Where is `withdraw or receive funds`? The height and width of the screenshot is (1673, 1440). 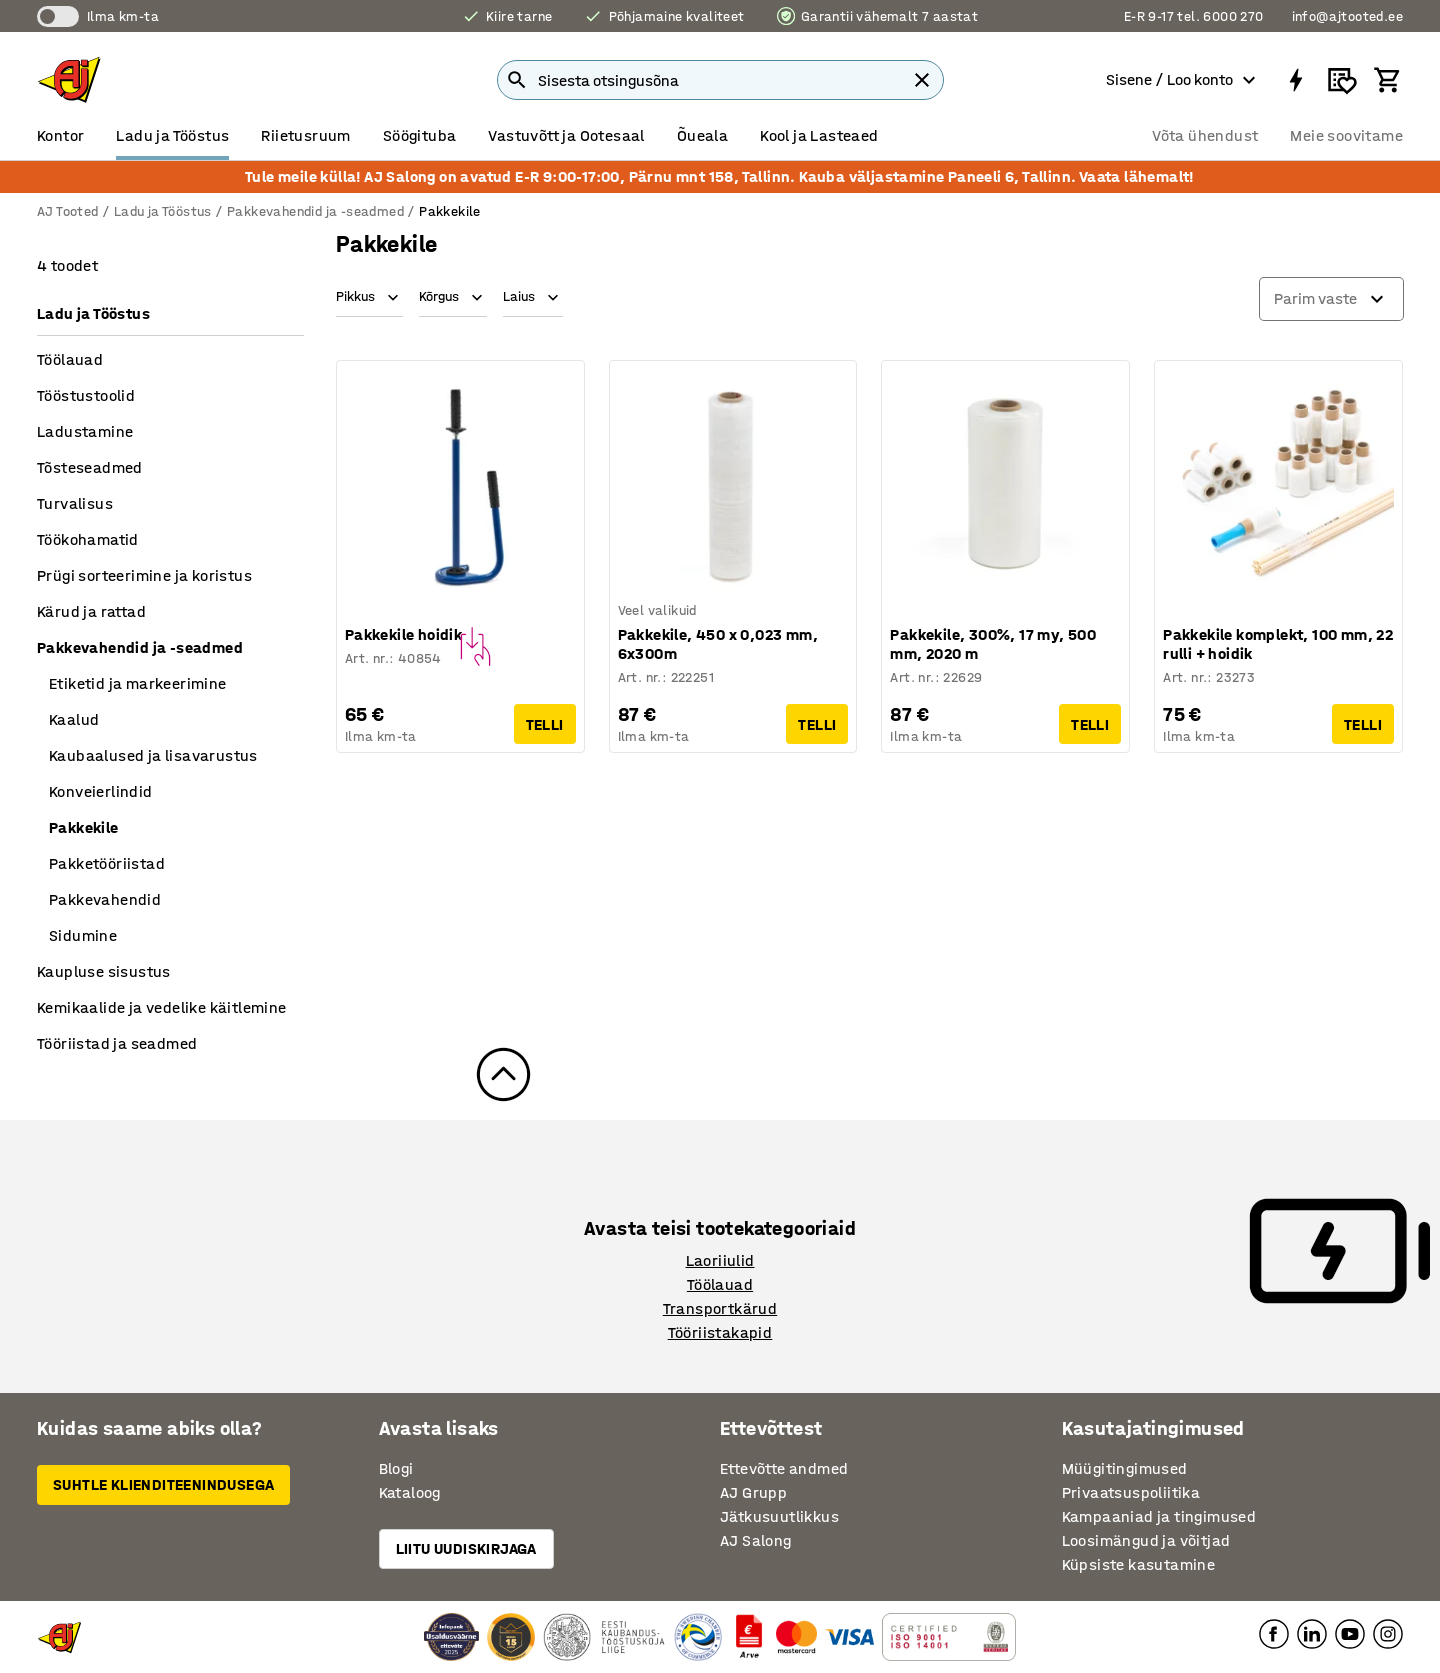 withdraw or receive funds is located at coordinates (473, 646).